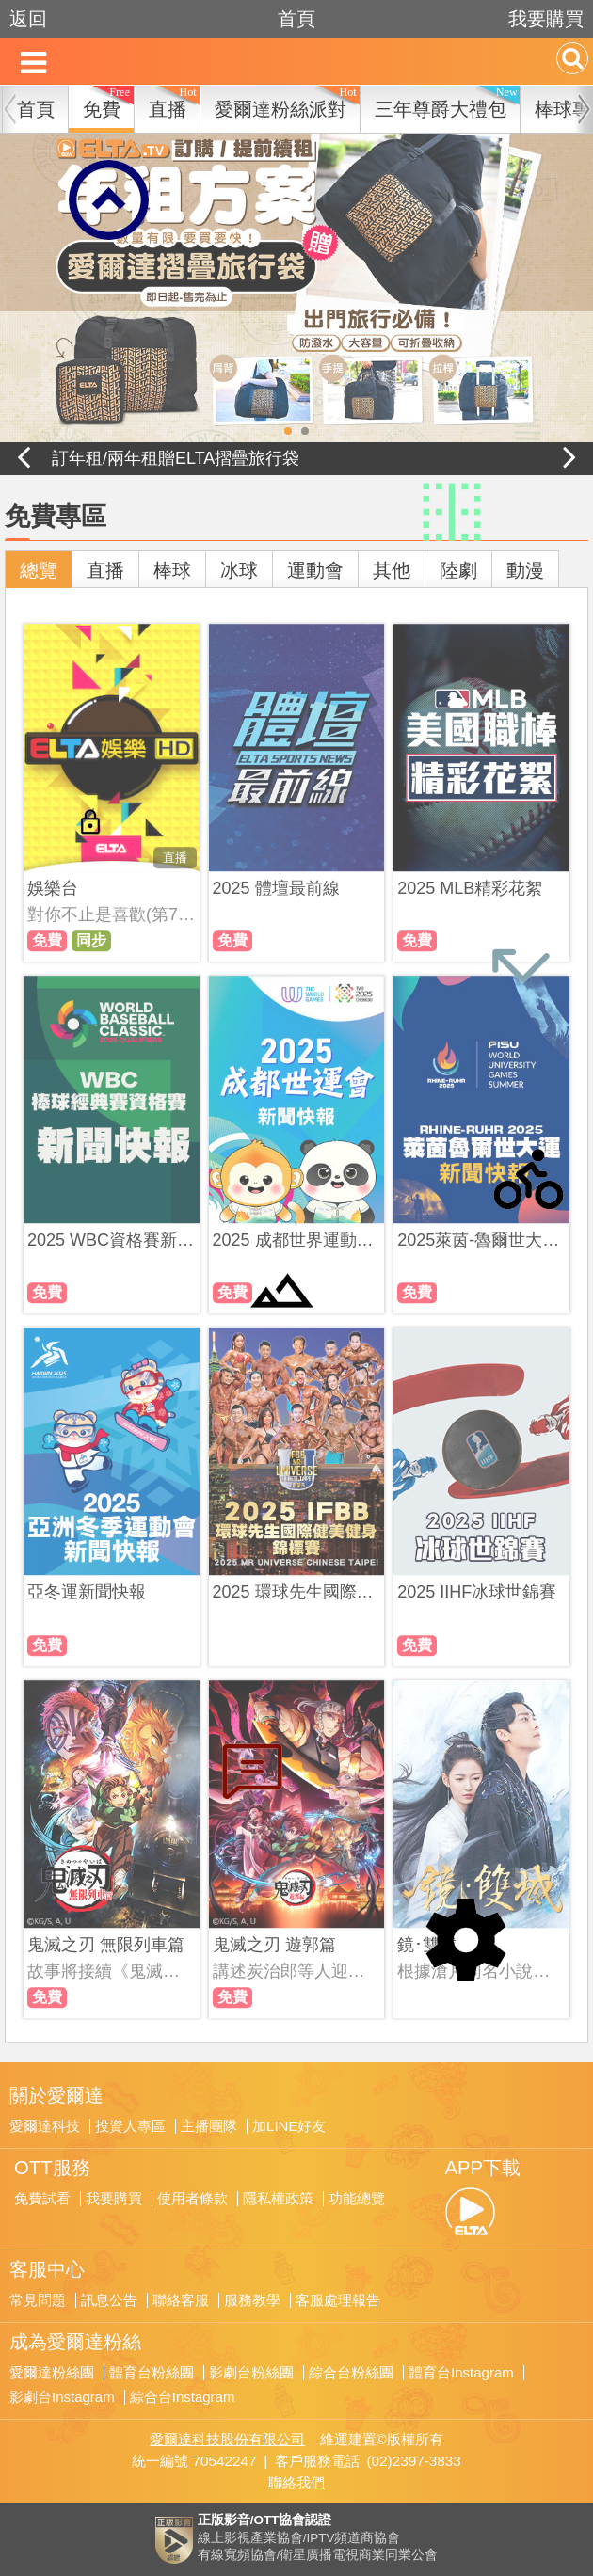 The width and height of the screenshot is (593, 2576). Describe the element at coordinates (452, 512) in the screenshot. I see `add a vertical border to selected cells` at that location.